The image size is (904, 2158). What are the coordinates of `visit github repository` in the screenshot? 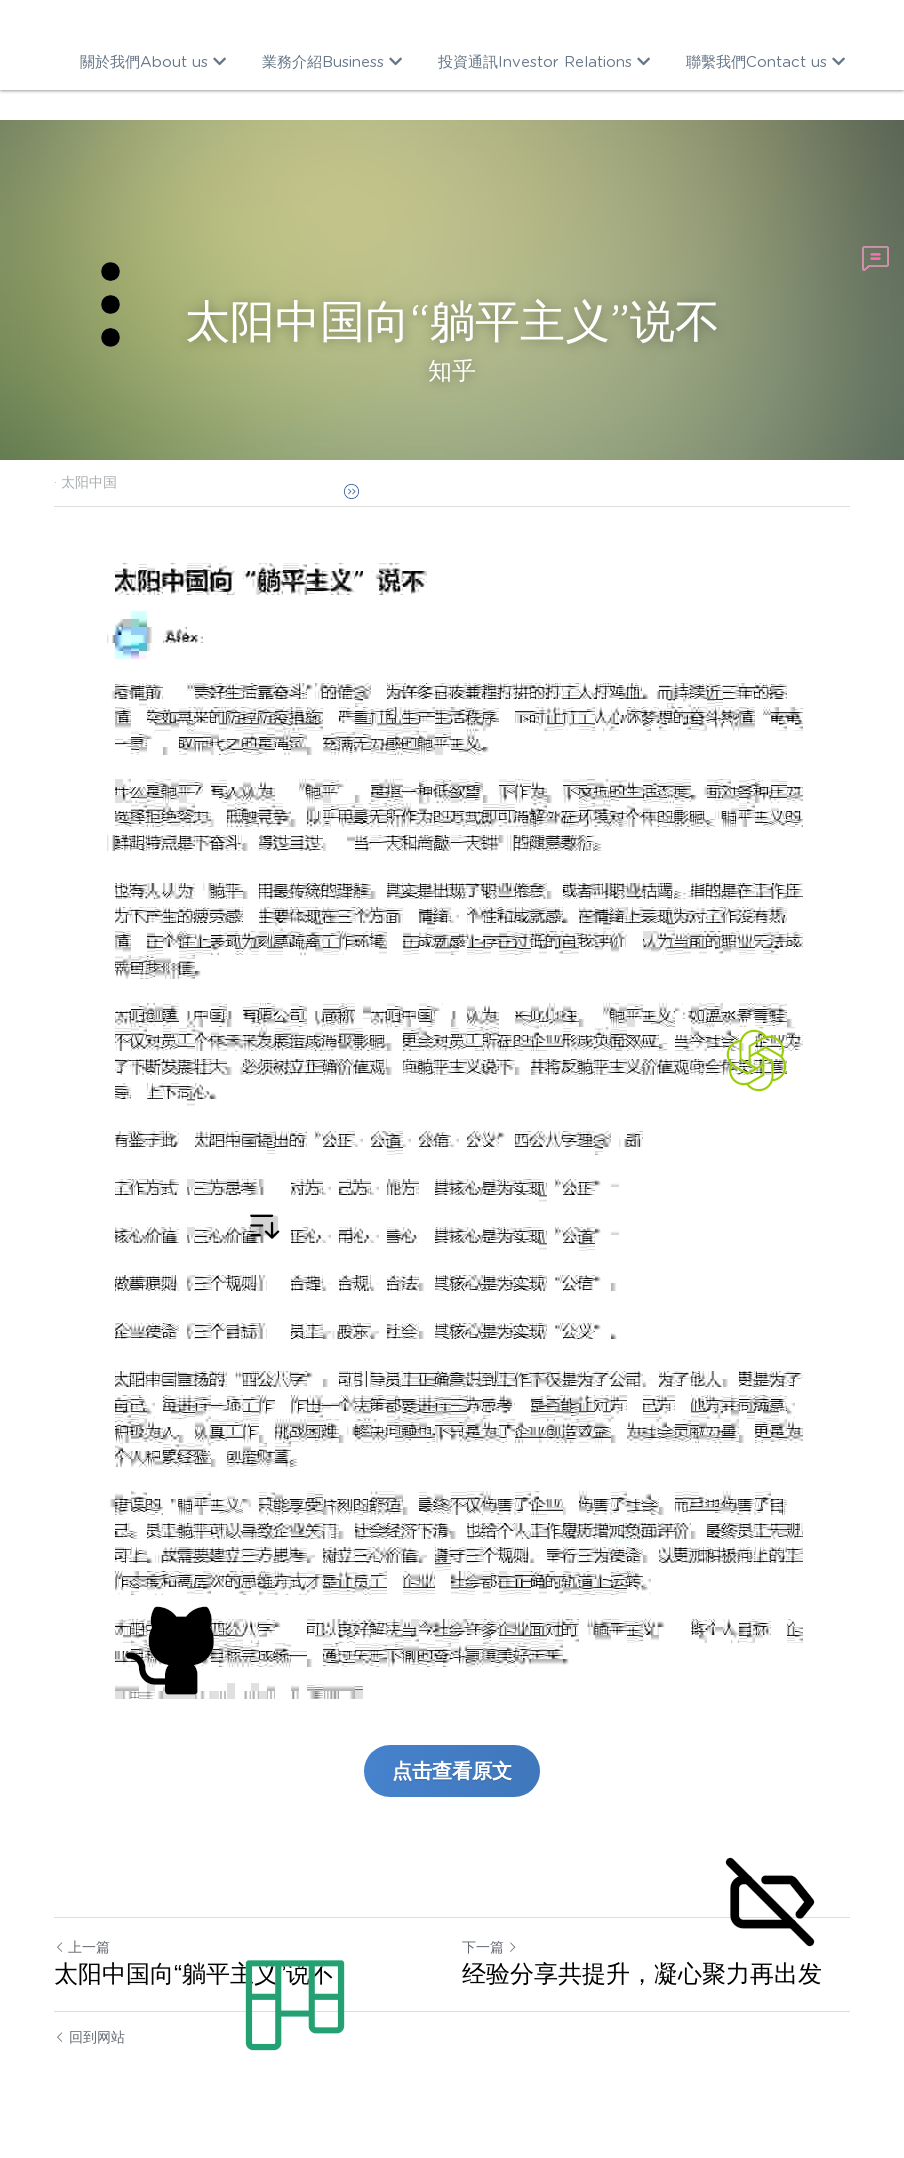 It's located at (178, 1649).